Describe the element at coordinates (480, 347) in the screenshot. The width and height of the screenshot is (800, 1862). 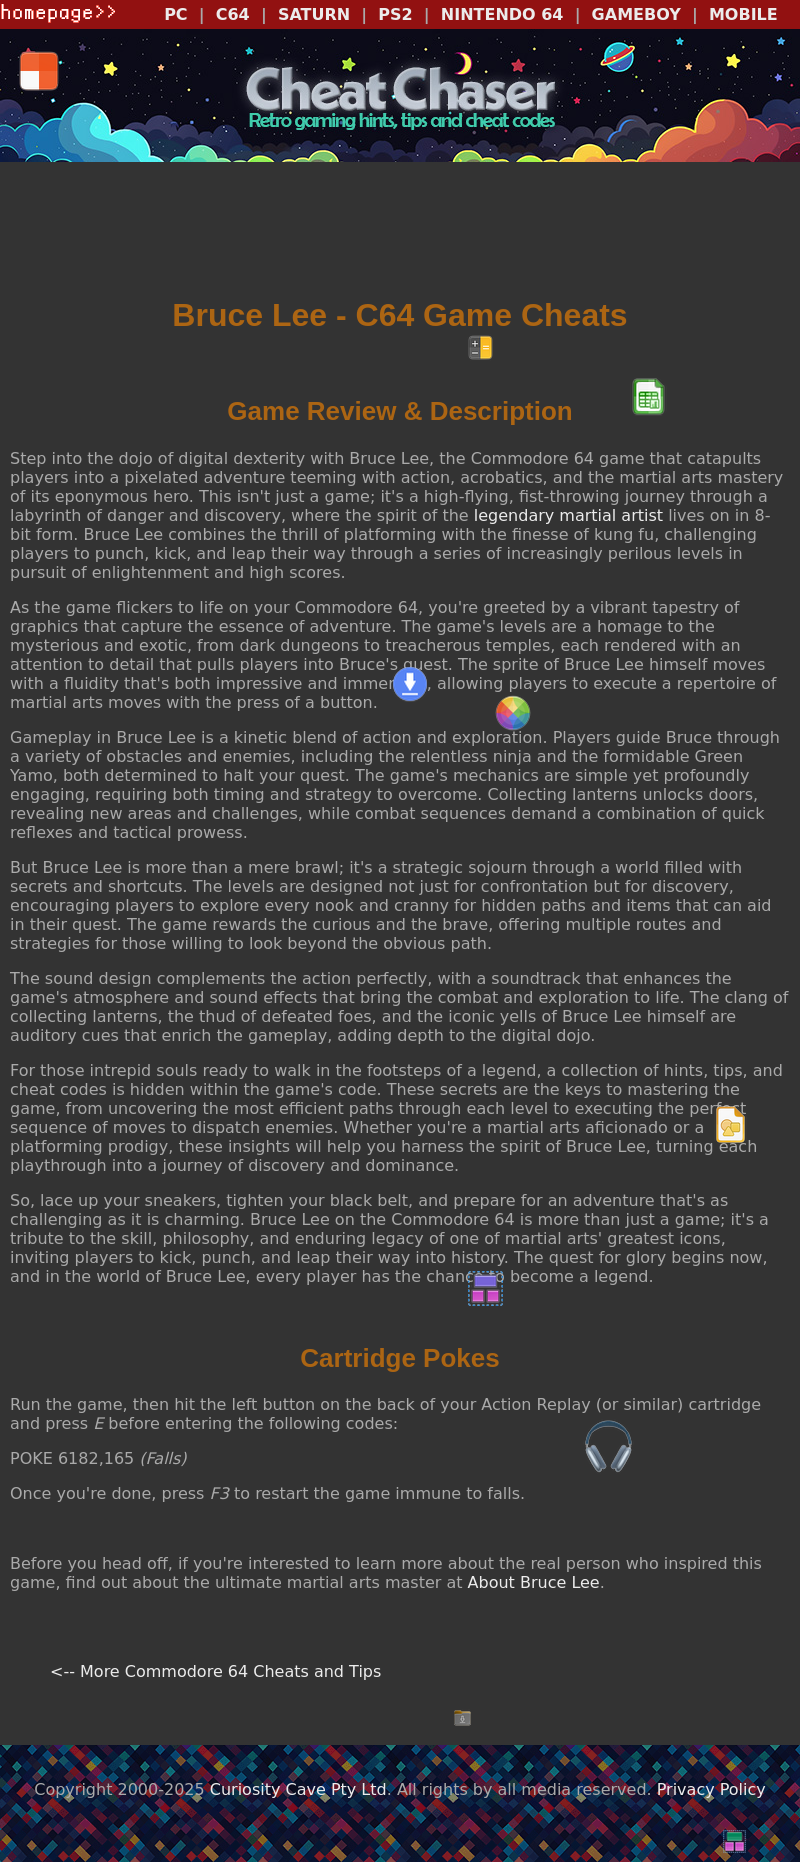
I see `open the calculator app` at that location.